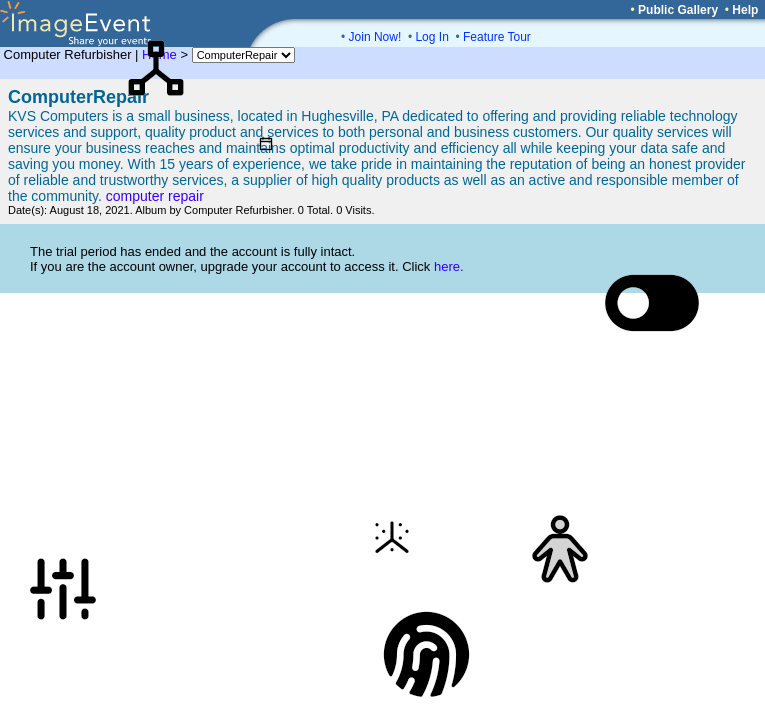 This screenshot has width=765, height=720. I want to click on authenticate with fingerprint, so click(426, 654).